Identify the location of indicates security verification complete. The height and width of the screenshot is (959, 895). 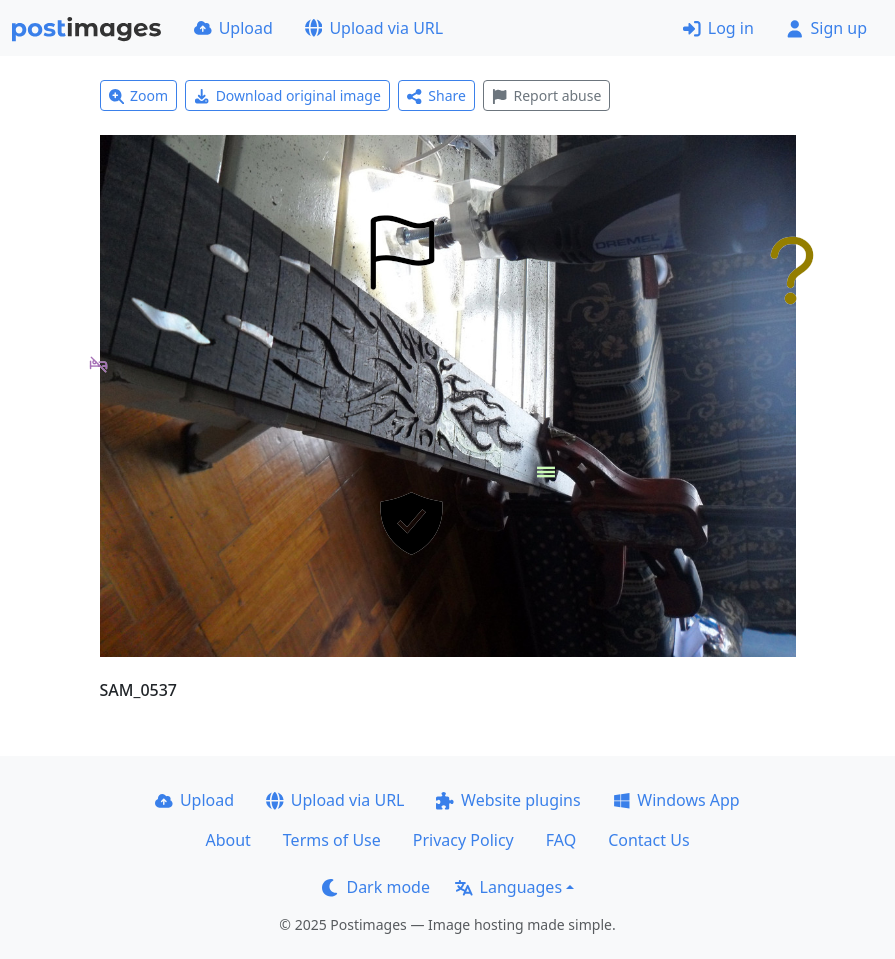
(411, 523).